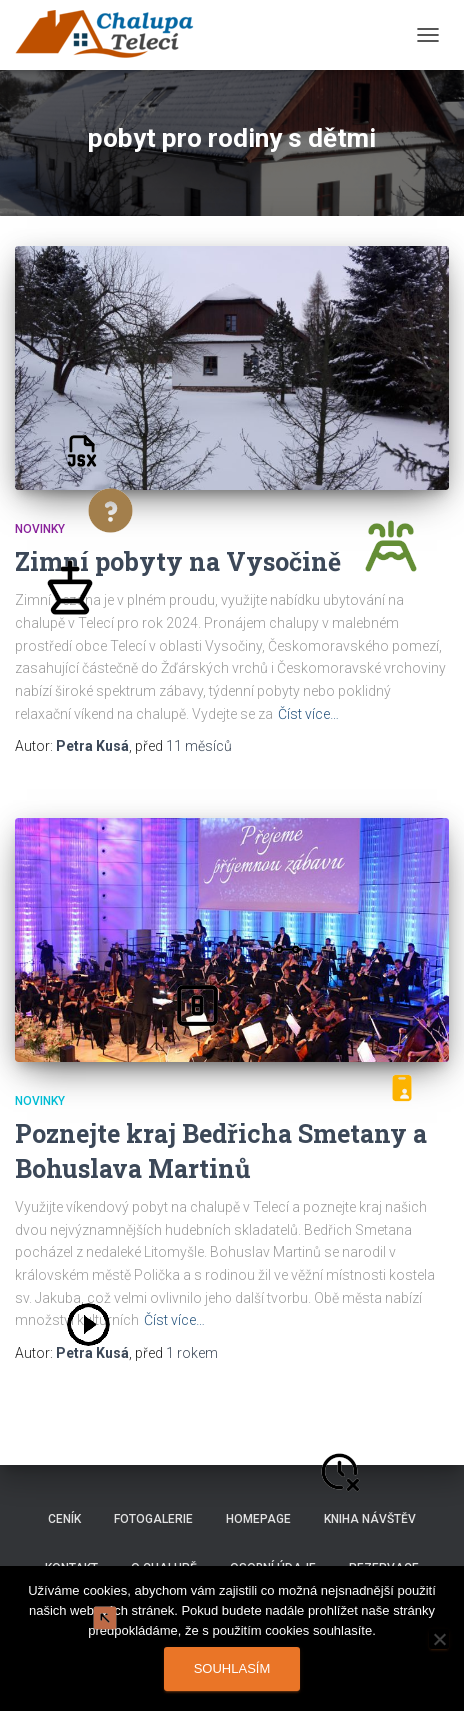  What do you see at coordinates (88, 1324) in the screenshot?
I see `play media or video content` at bounding box center [88, 1324].